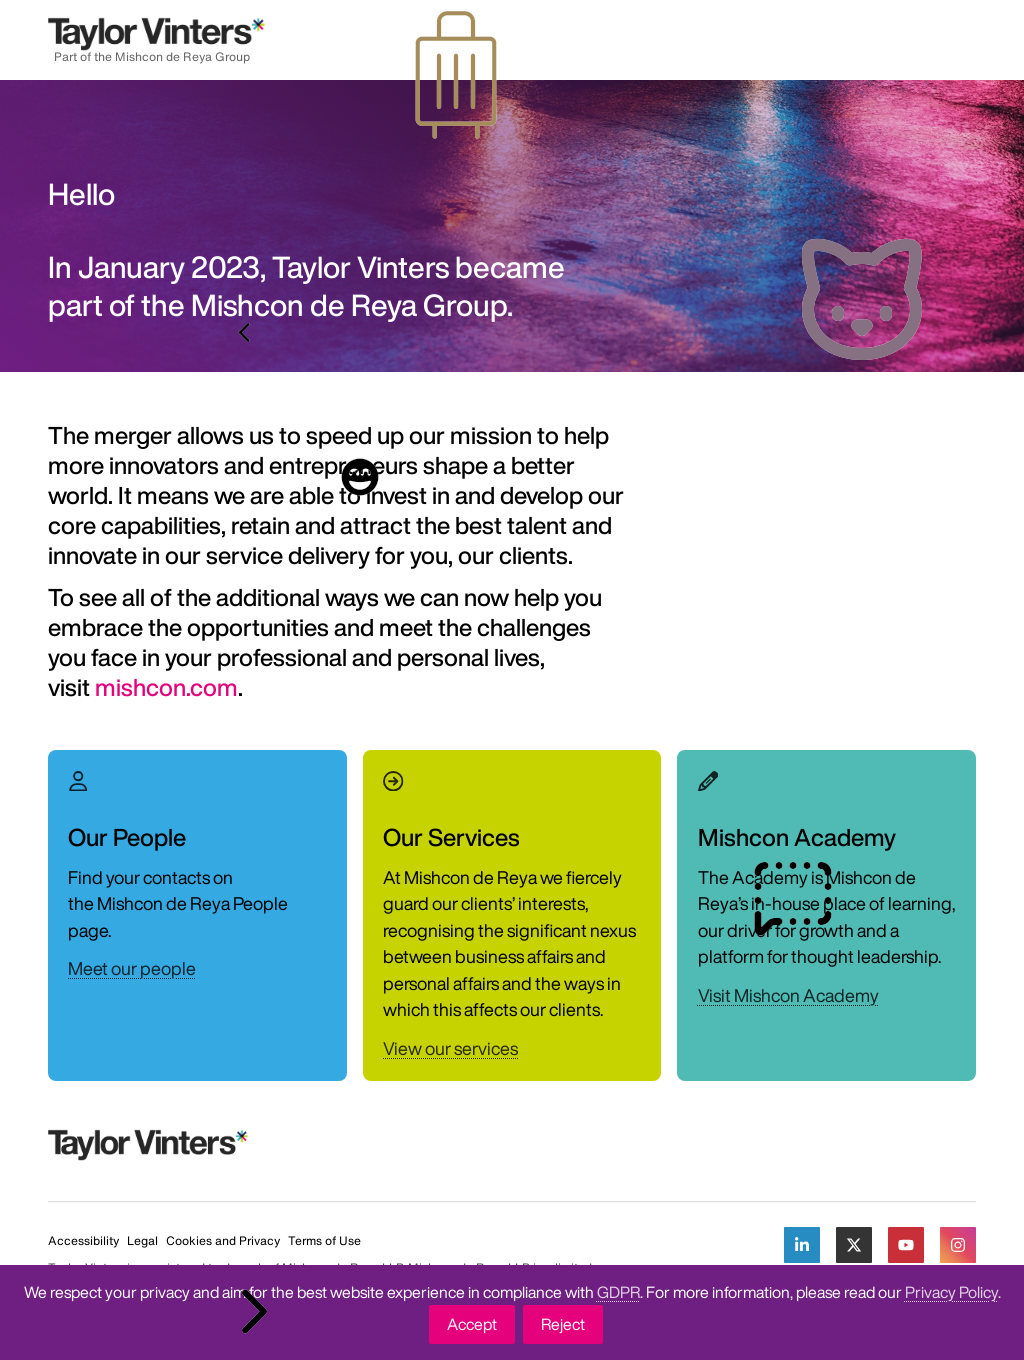  What do you see at coordinates (456, 77) in the screenshot?
I see `access travel or trip planning features` at bounding box center [456, 77].